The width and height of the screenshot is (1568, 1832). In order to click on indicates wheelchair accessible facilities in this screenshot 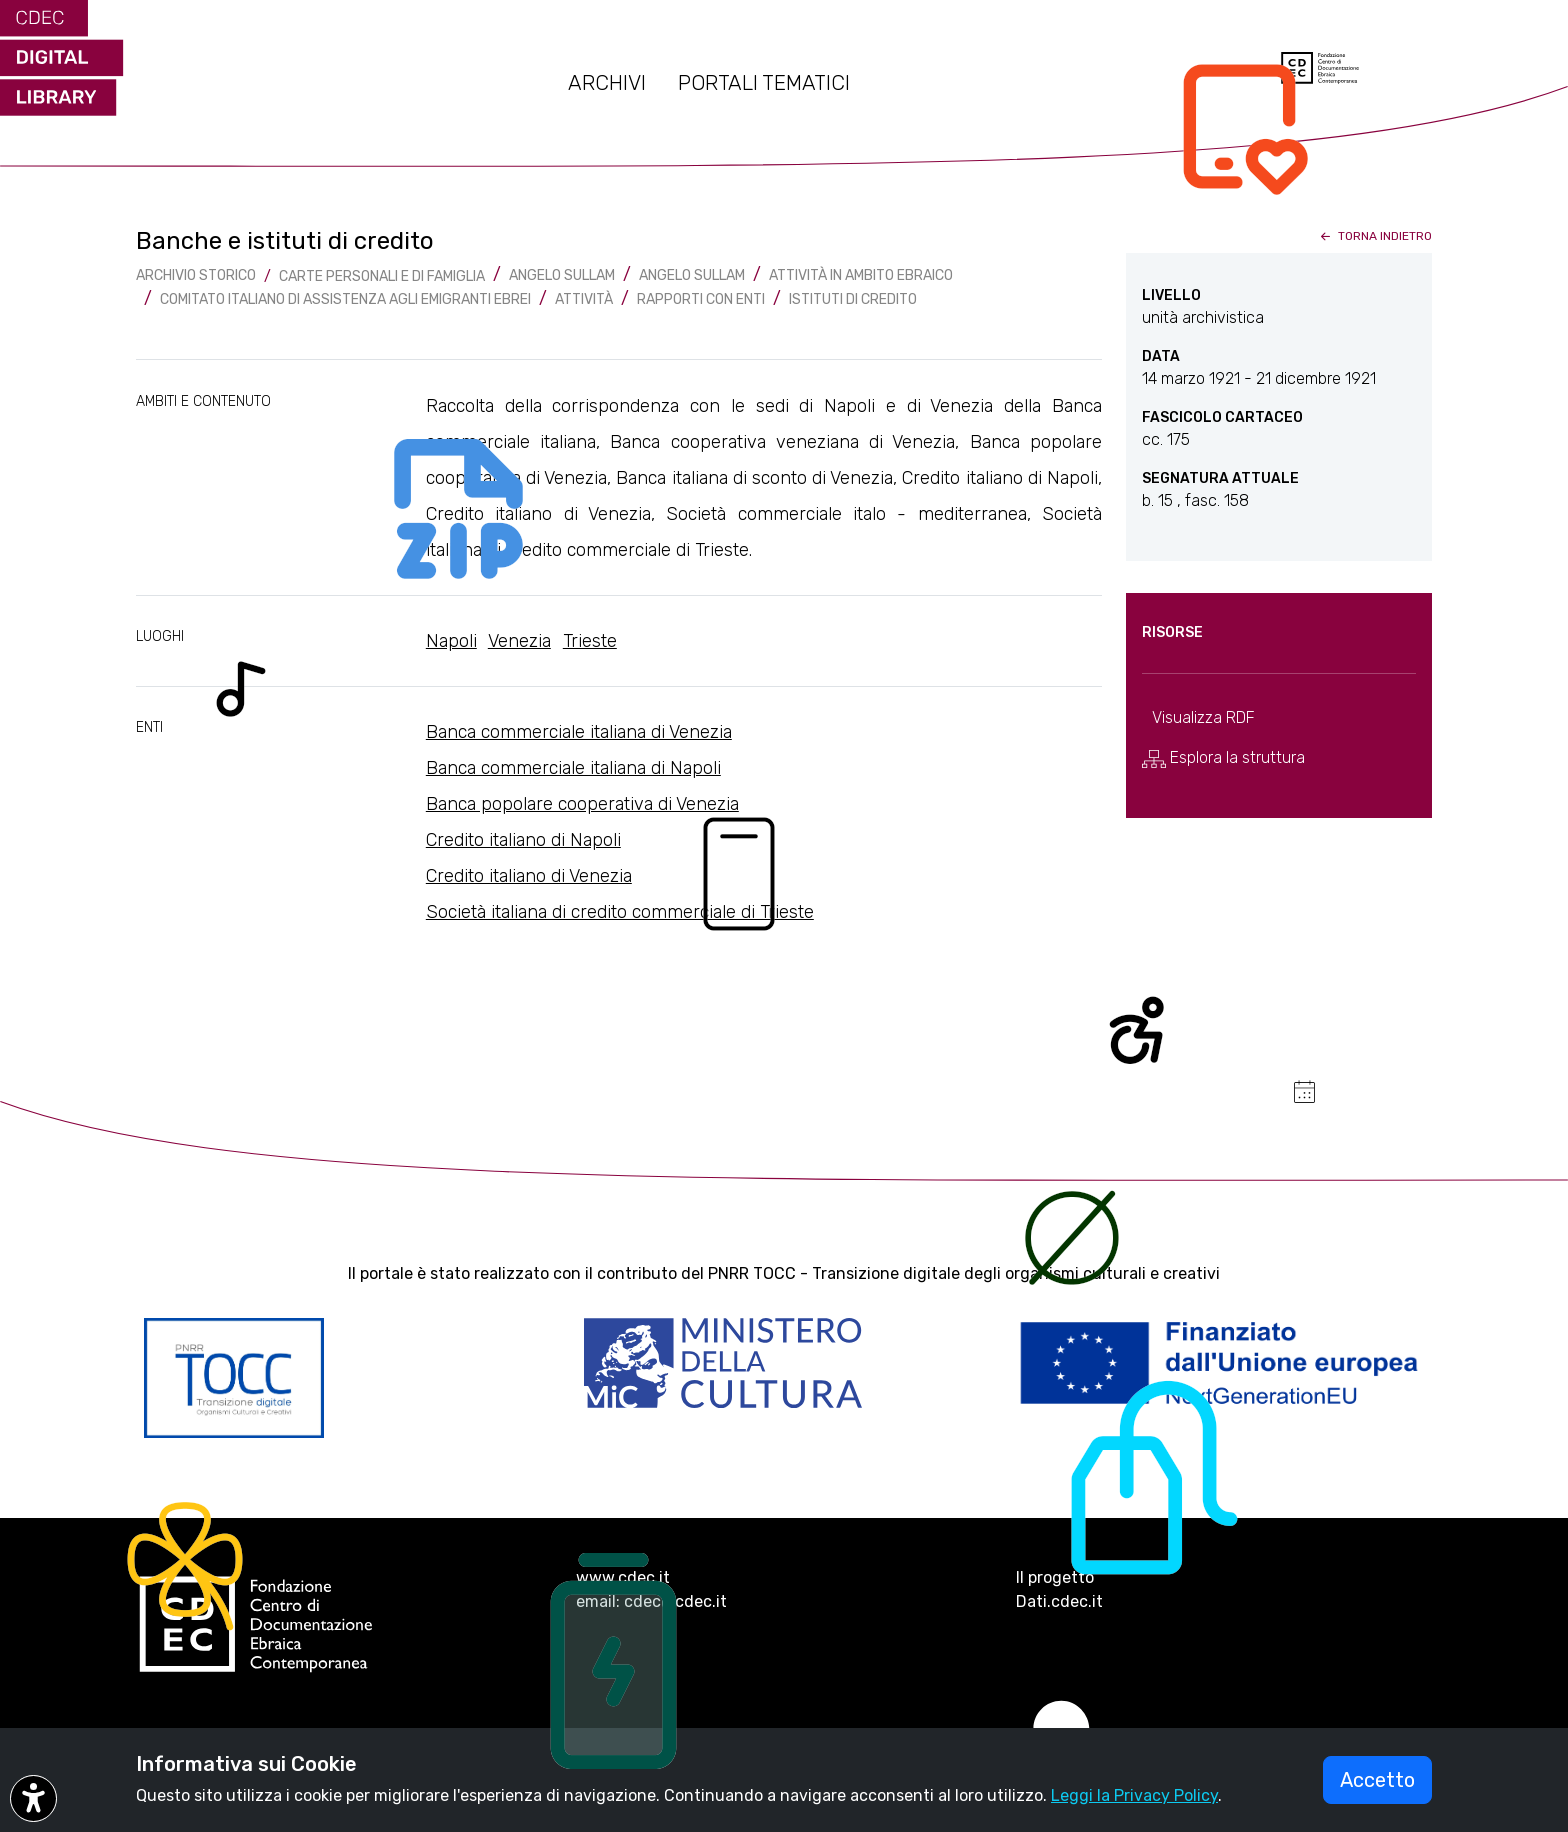, I will do `click(1138, 1031)`.